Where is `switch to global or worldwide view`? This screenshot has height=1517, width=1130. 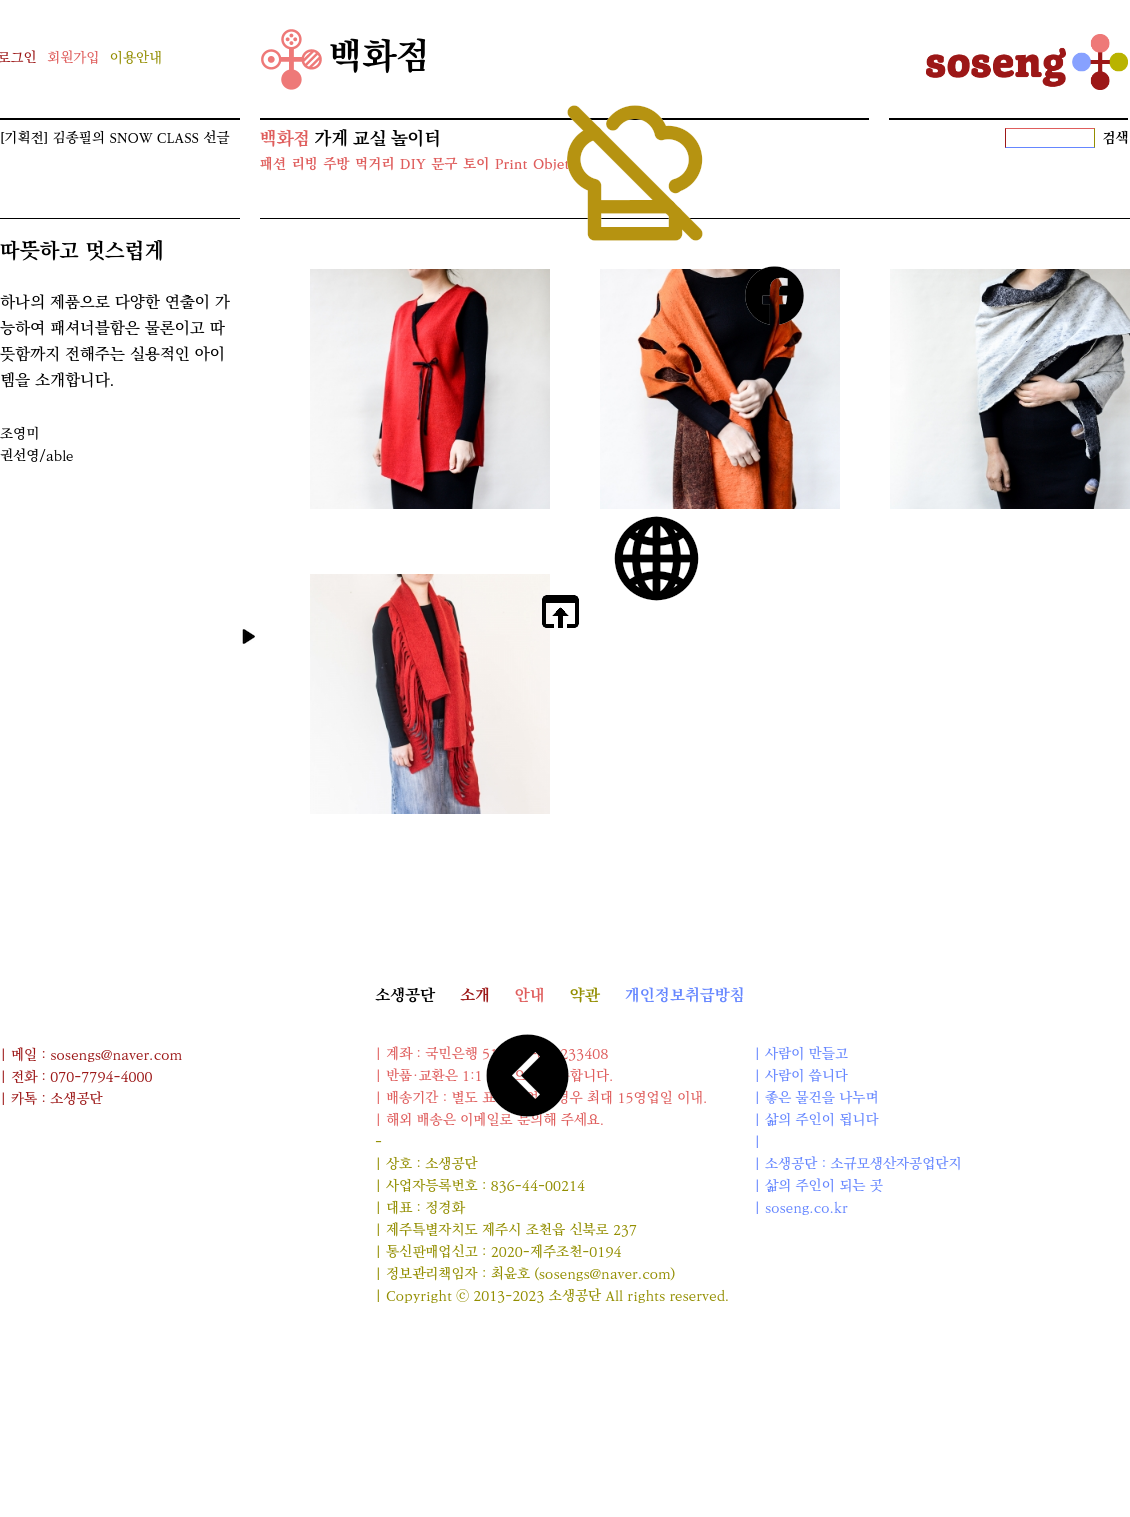
switch to global or worldwide view is located at coordinates (656, 558).